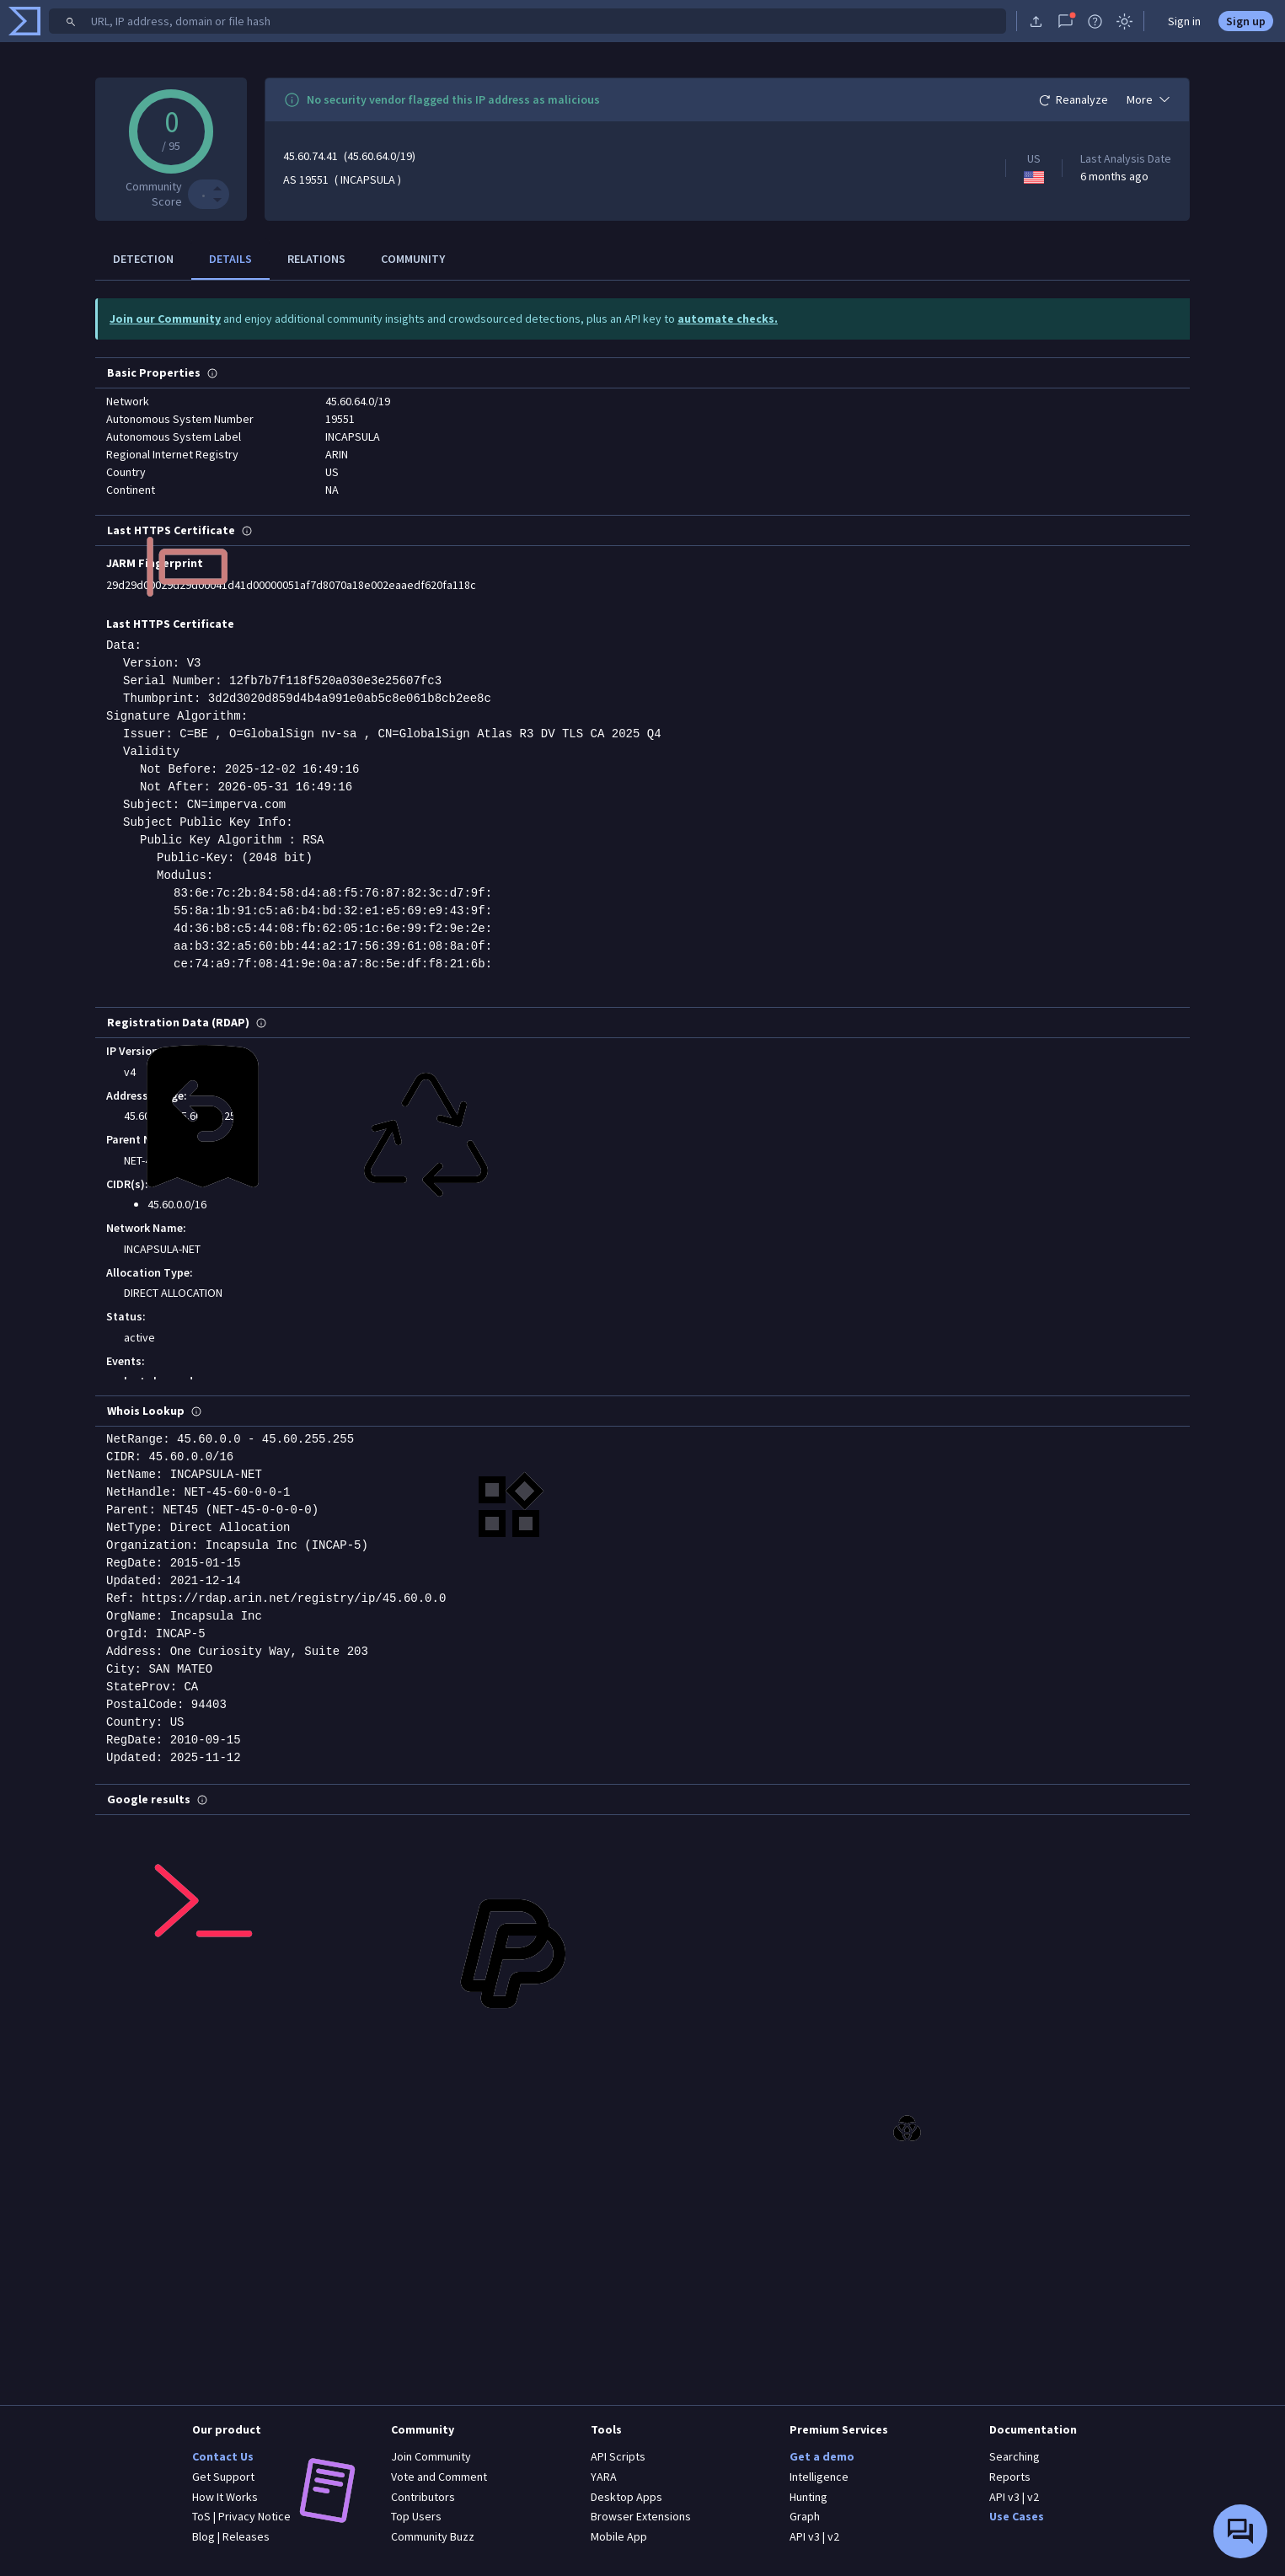 Image resolution: width=1285 pixels, height=2576 pixels. What do you see at coordinates (509, 1507) in the screenshot?
I see `access widgets or app shortcuts` at bounding box center [509, 1507].